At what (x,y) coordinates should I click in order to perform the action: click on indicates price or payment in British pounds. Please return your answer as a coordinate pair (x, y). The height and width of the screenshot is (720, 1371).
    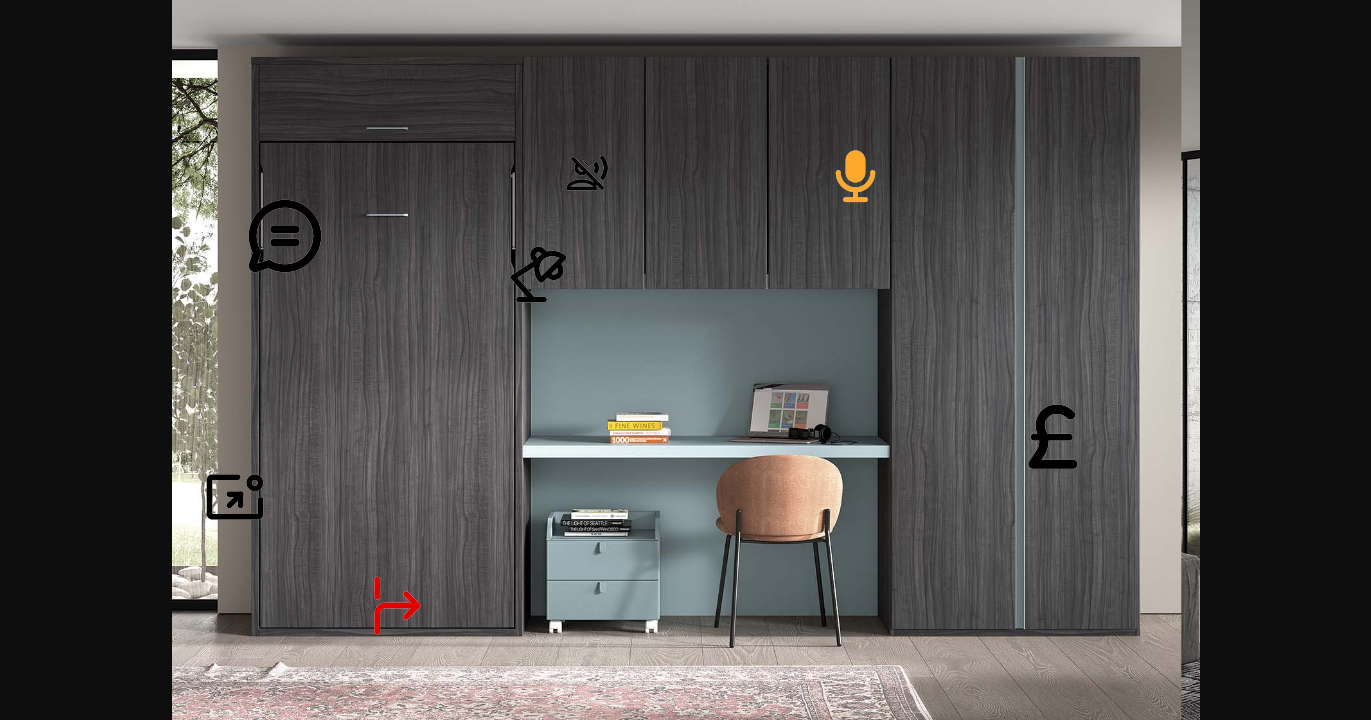
    Looking at the image, I should click on (1054, 436).